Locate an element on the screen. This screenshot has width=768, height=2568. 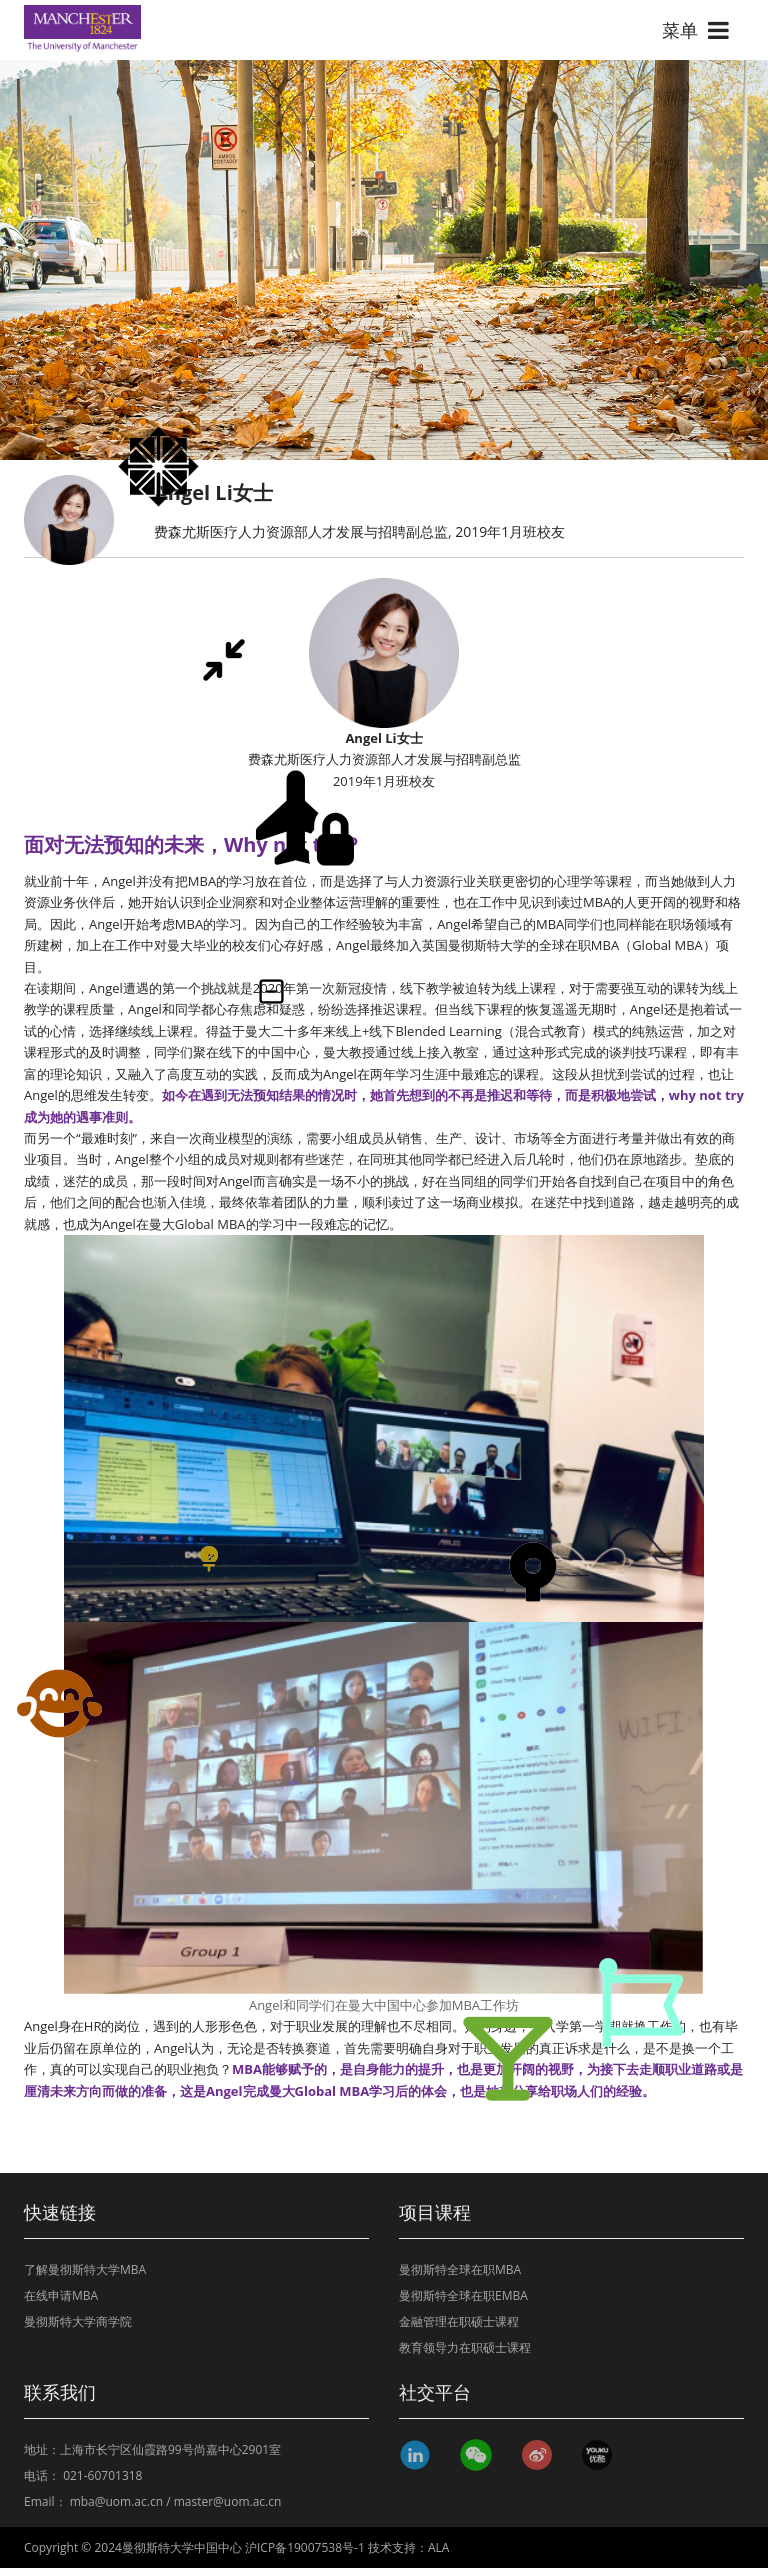
font awesome brand logo is located at coordinates (641, 2002).